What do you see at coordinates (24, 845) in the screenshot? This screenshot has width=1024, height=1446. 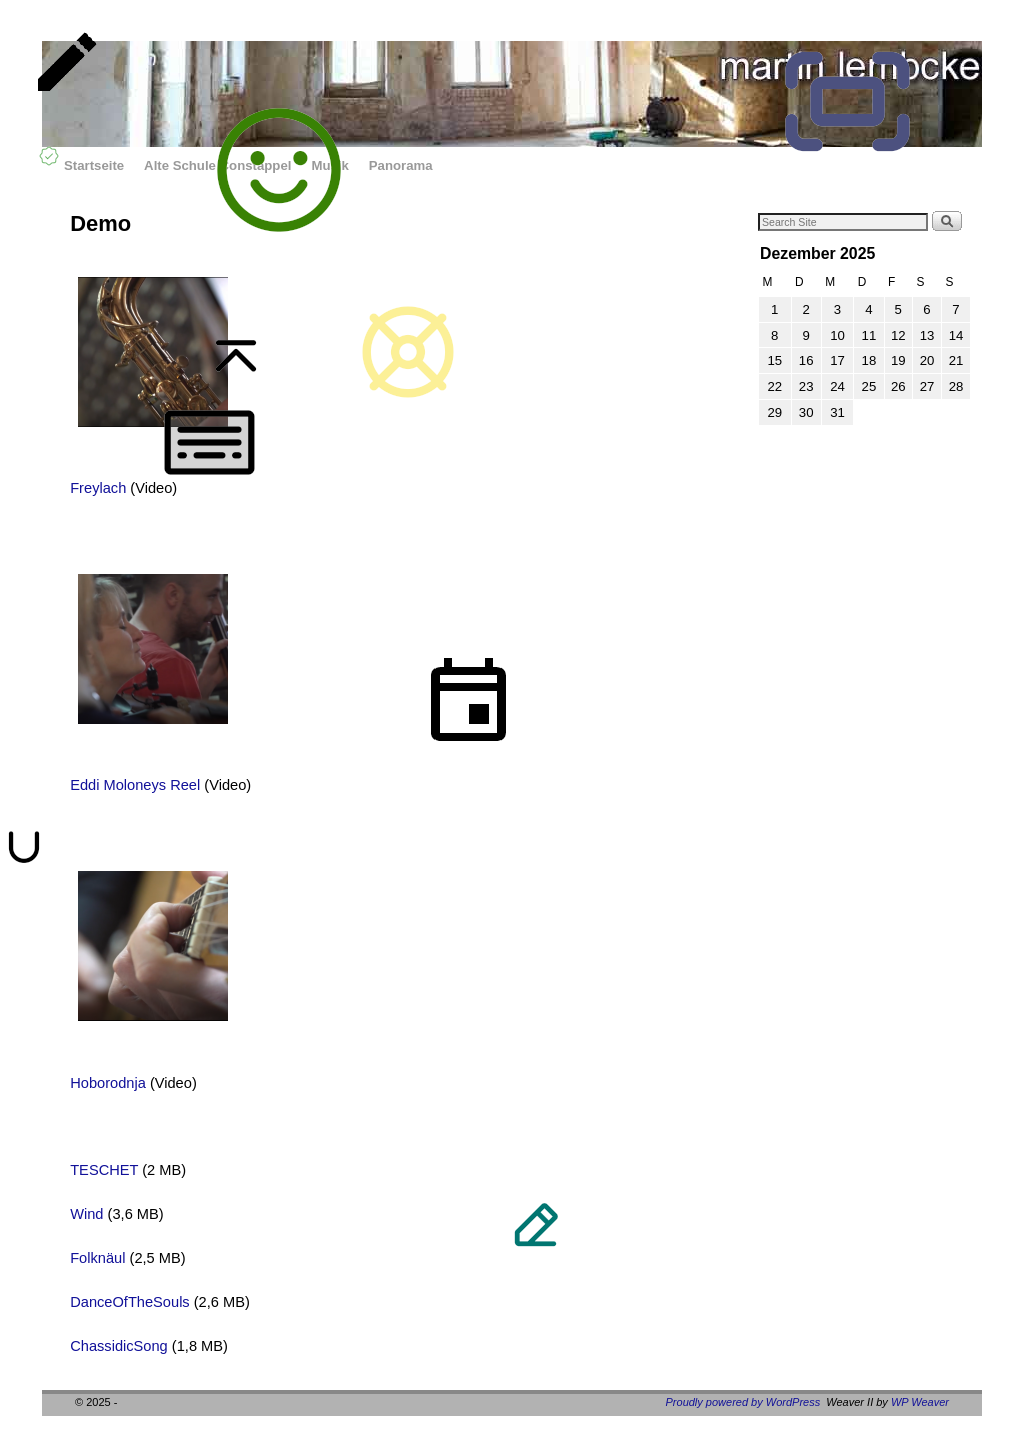 I see `combine or merge selected items` at bounding box center [24, 845].